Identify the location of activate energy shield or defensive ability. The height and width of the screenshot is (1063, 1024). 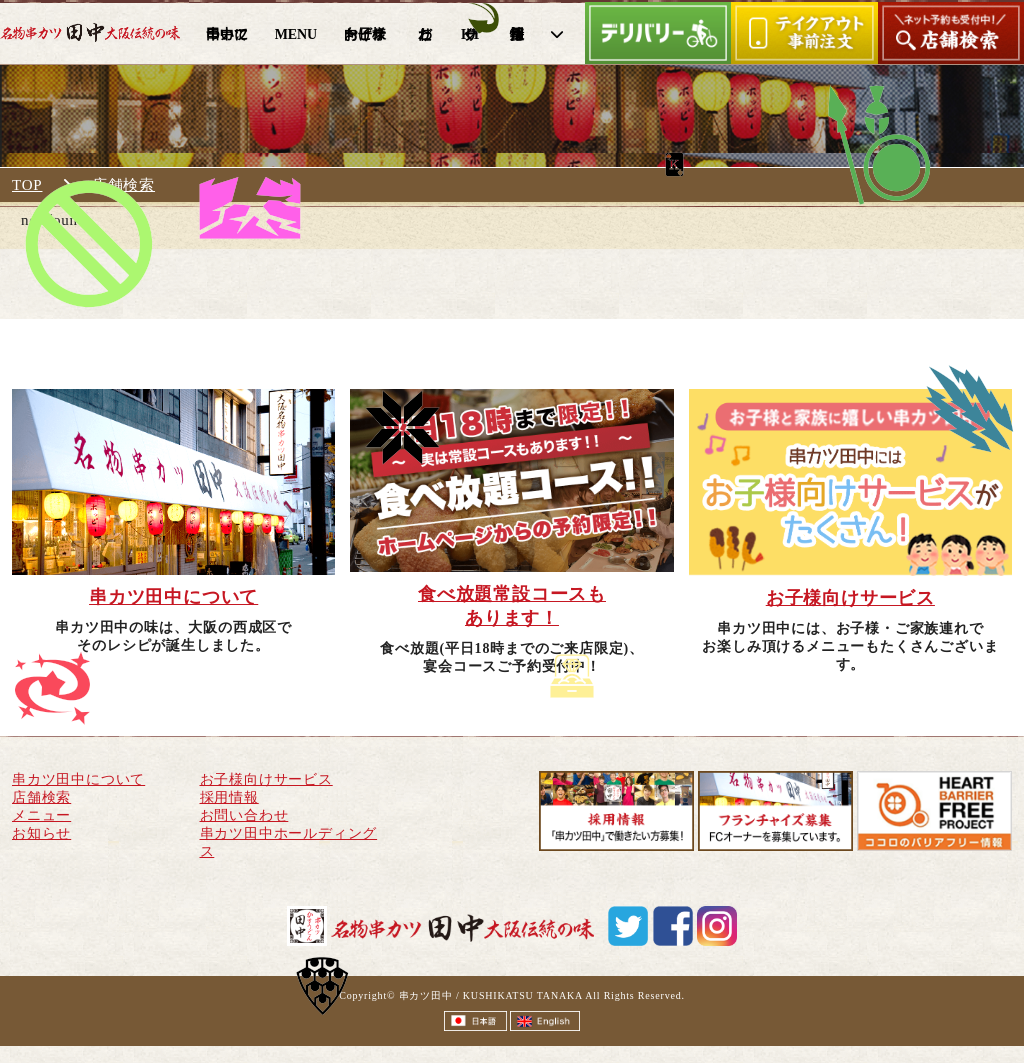
(322, 986).